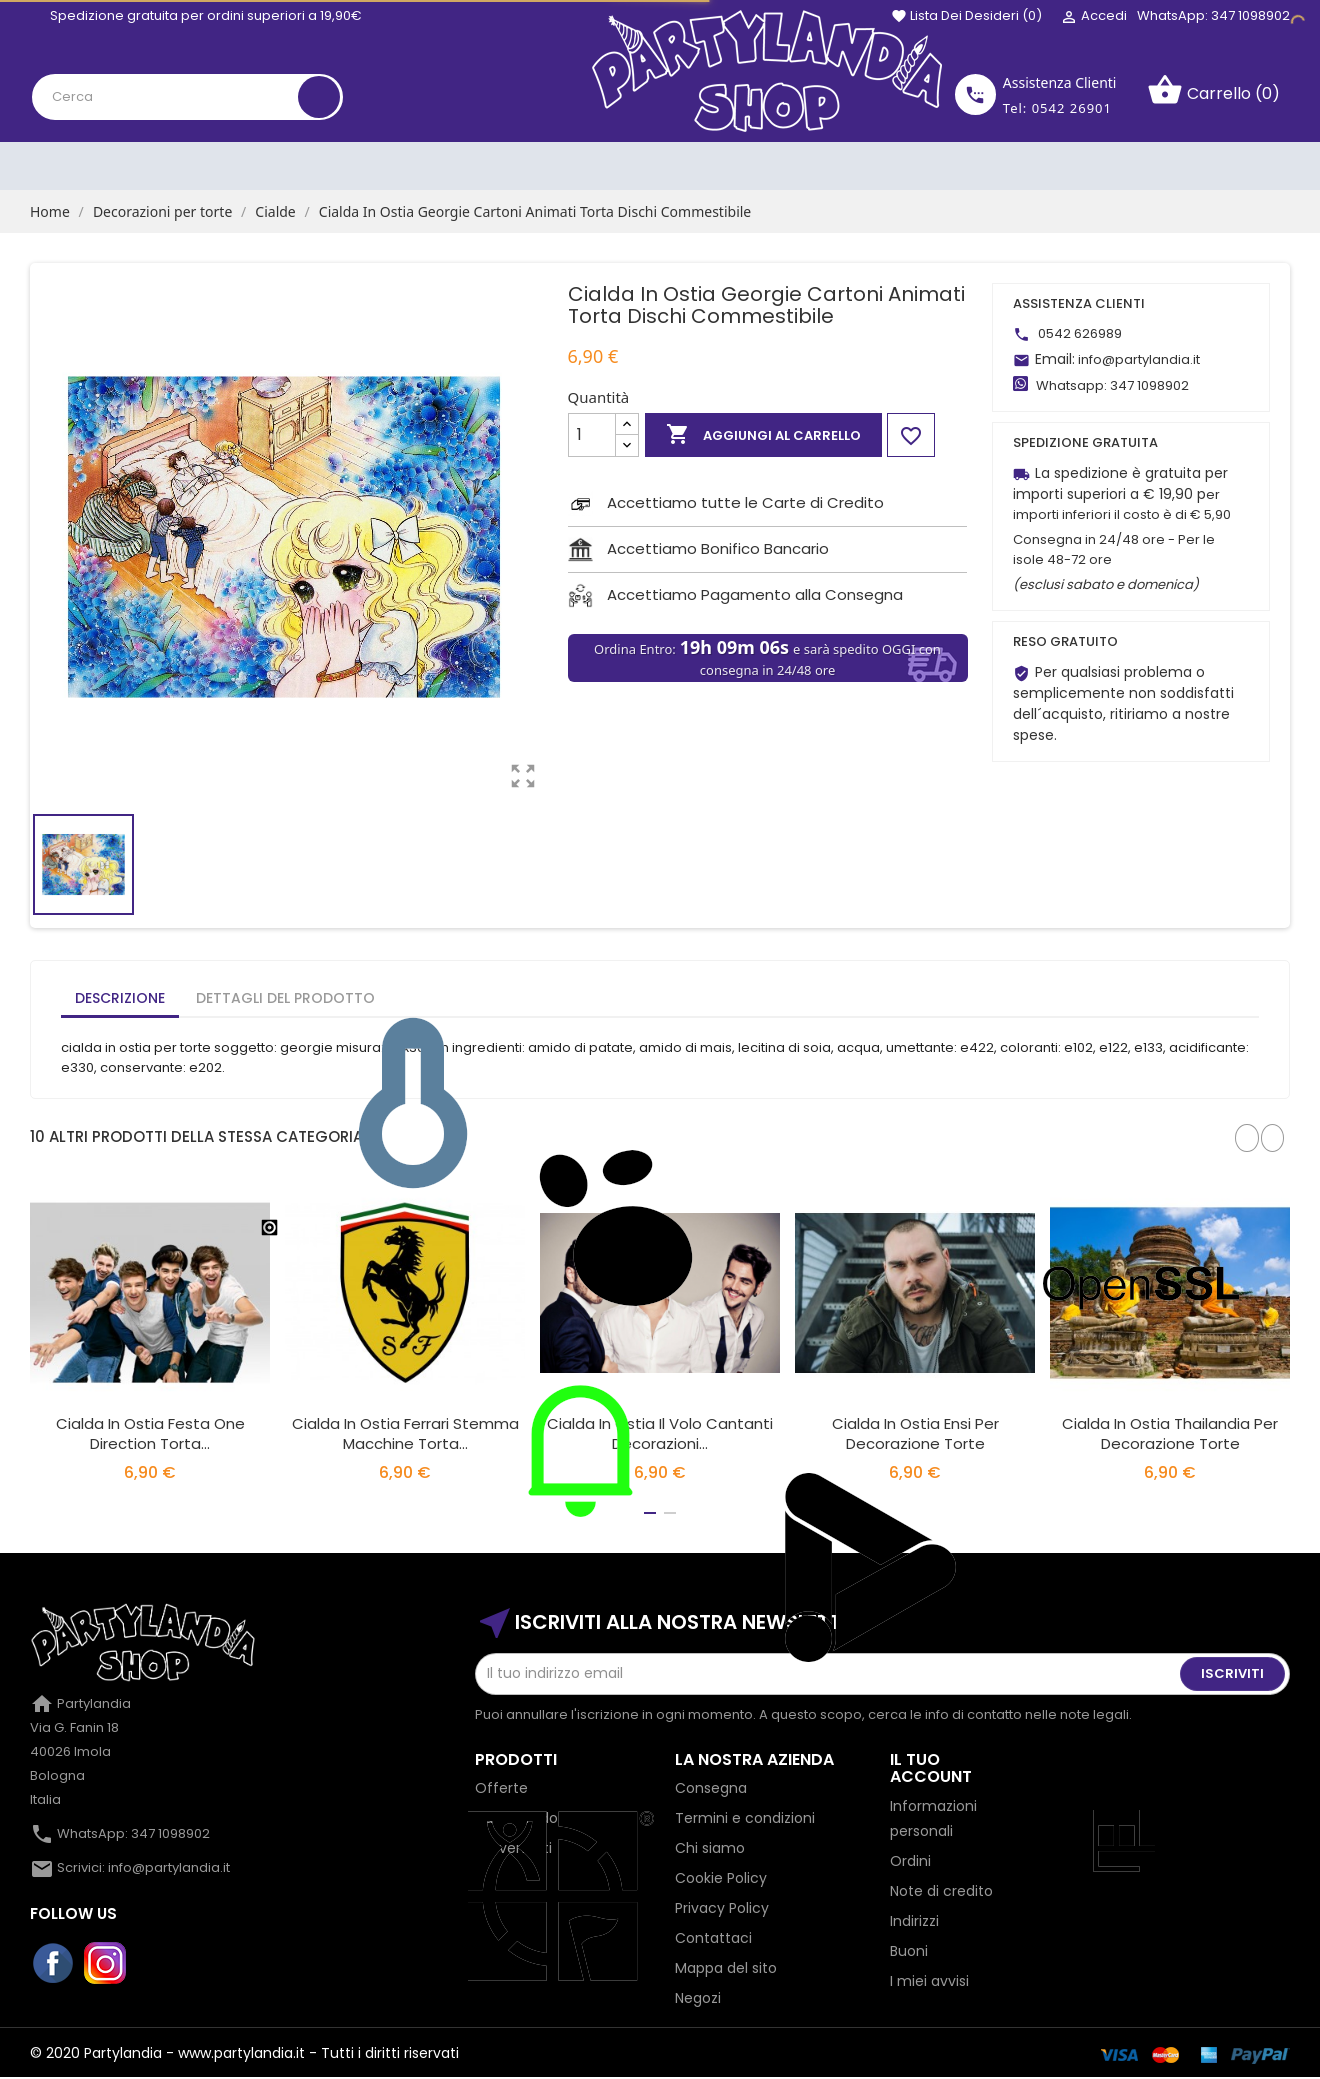 The image size is (1320, 2079). What do you see at coordinates (580, 1446) in the screenshot?
I see `view notifications` at bounding box center [580, 1446].